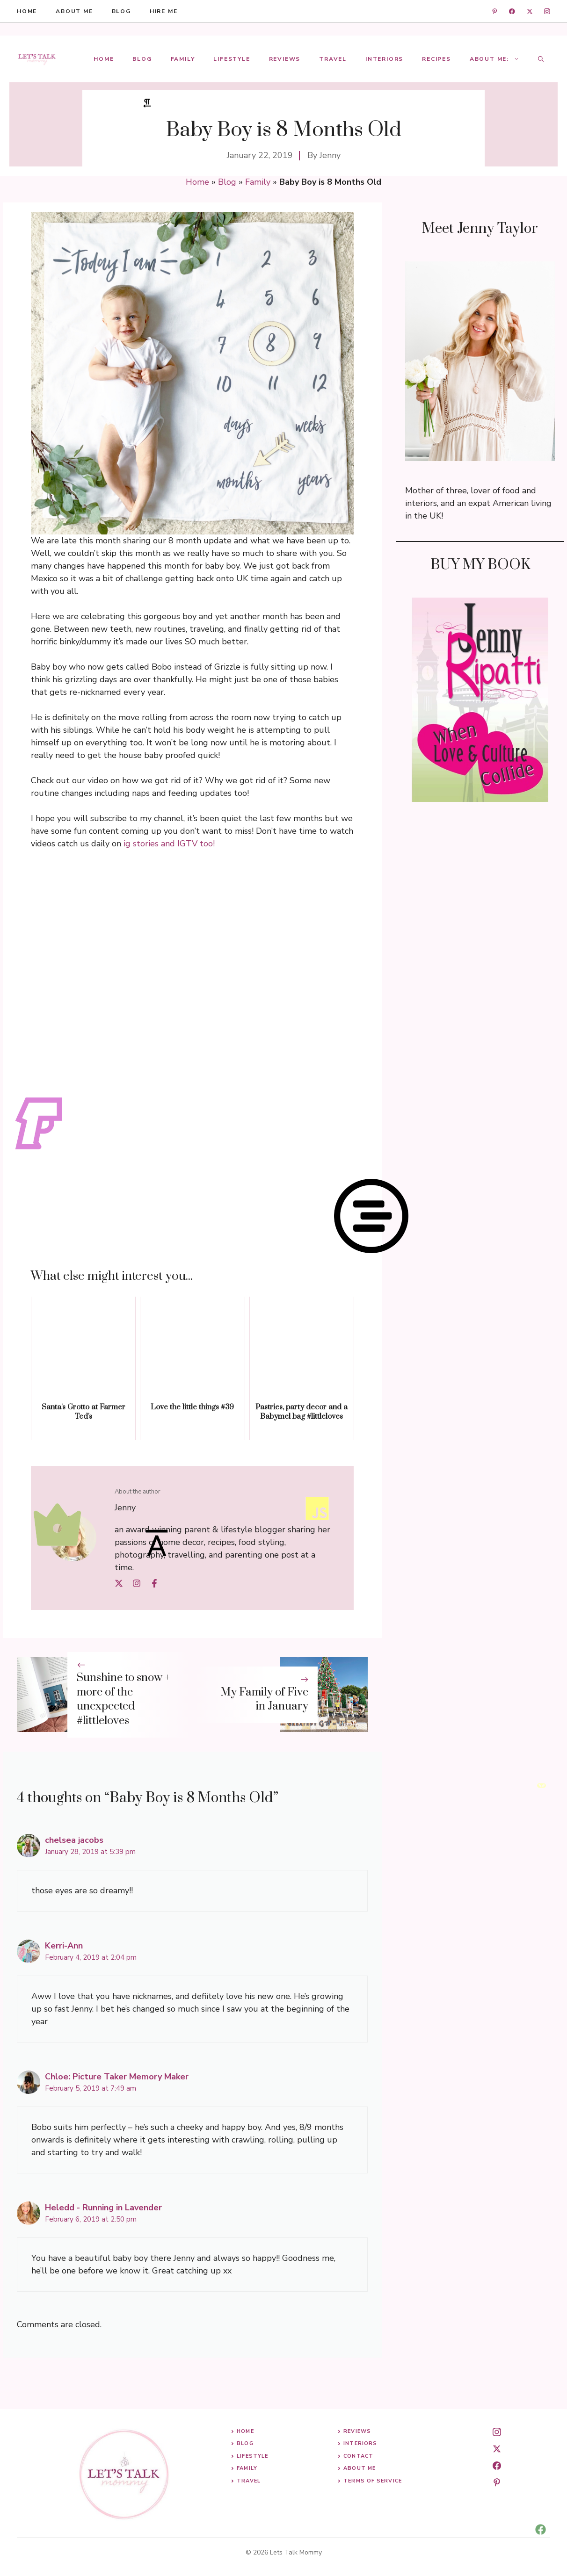 Image resolution: width=567 pixels, height=2576 pixels. I want to click on check temperature or thermal readings, so click(38, 1123).